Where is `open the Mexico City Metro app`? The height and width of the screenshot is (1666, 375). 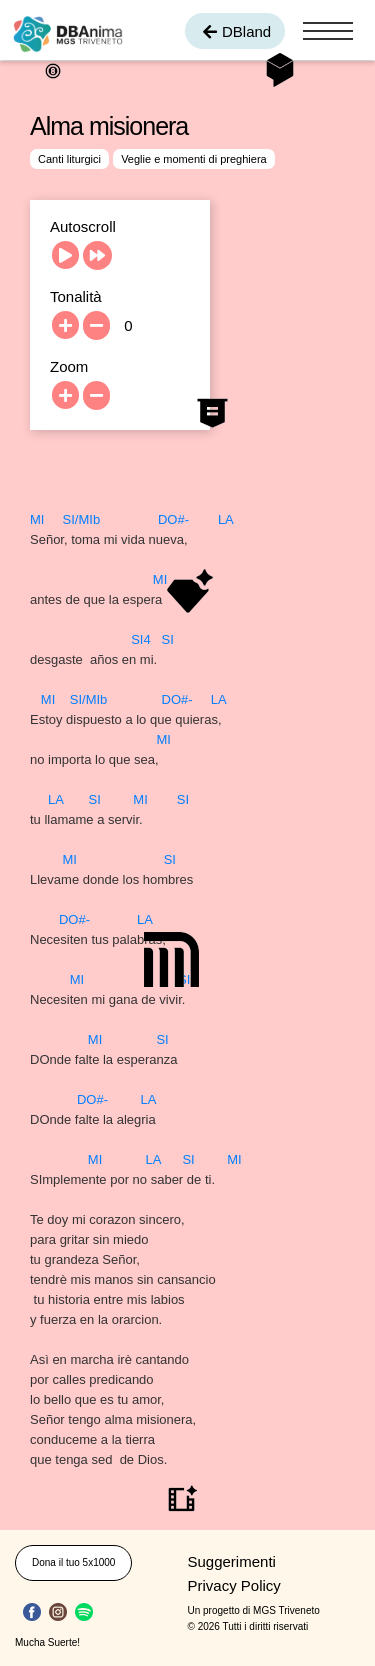 open the Mexico City Metro app is located at coordinates (171, 959).